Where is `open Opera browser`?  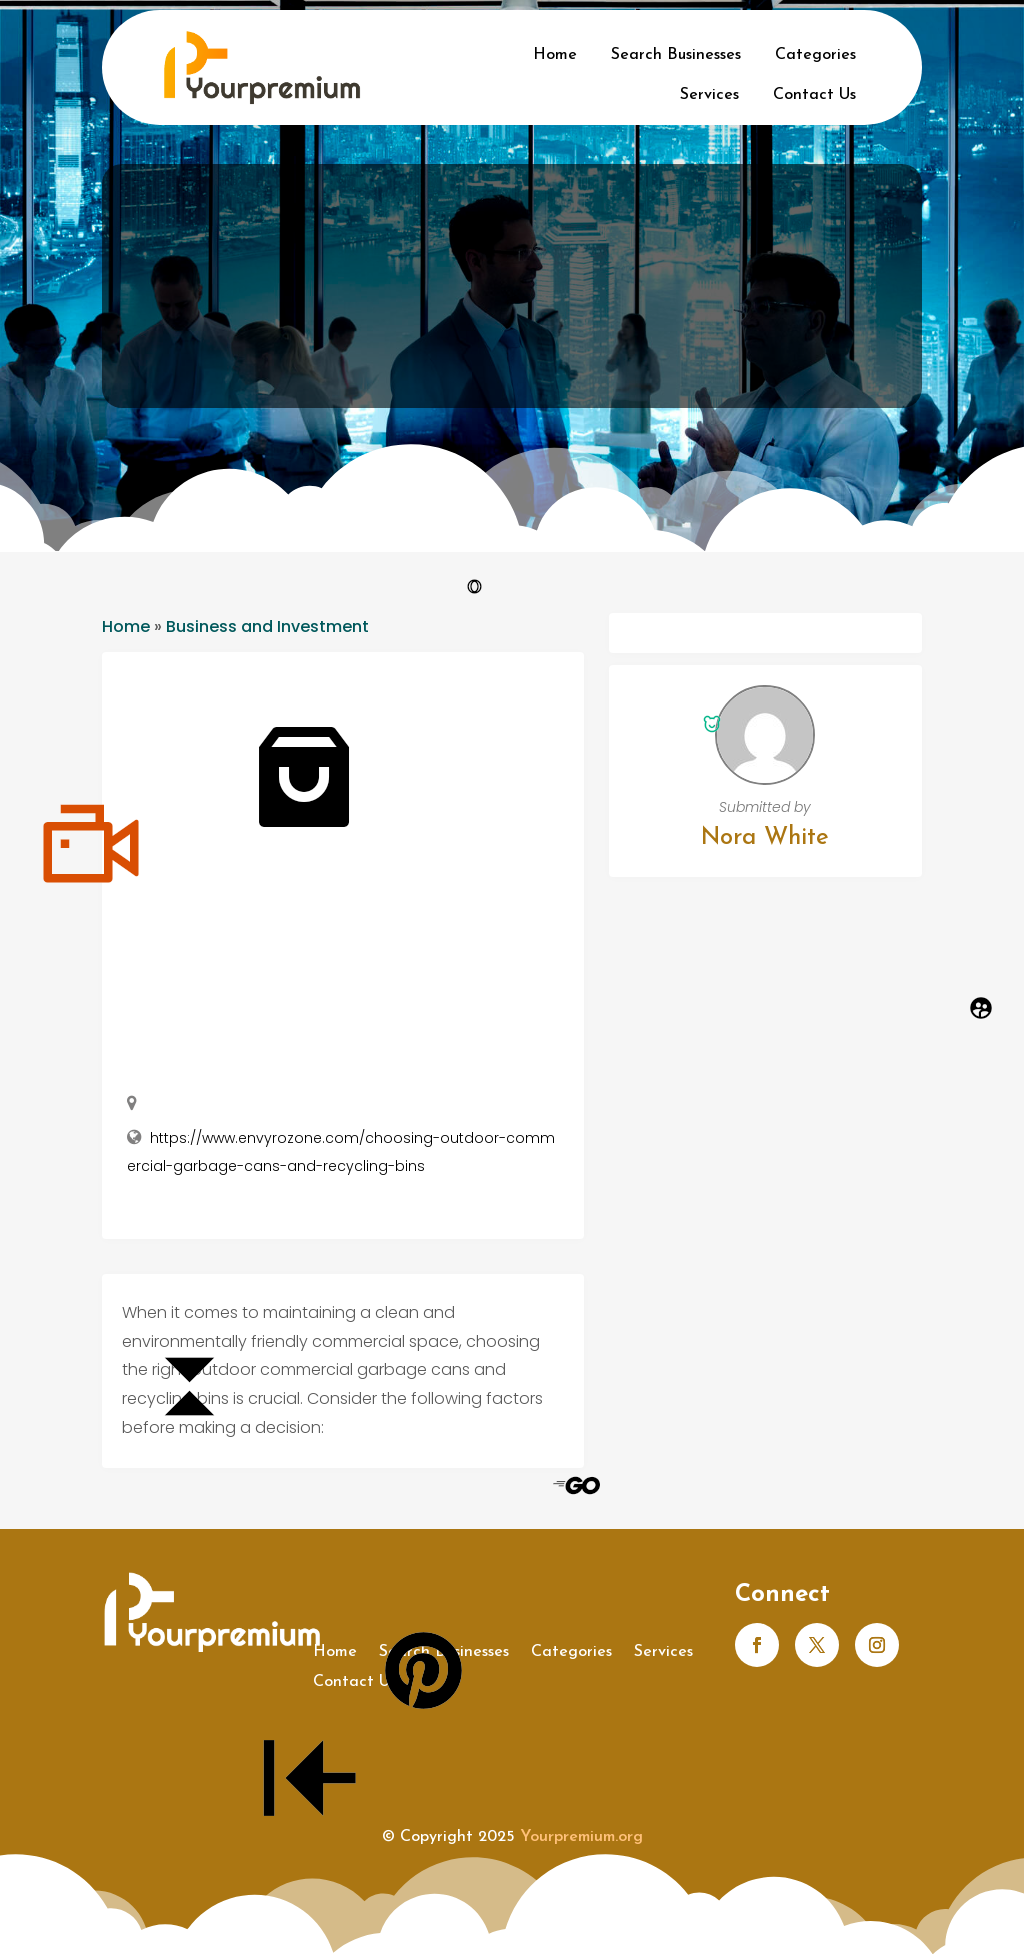 open Opera browser is located at coordinates (474, 586).